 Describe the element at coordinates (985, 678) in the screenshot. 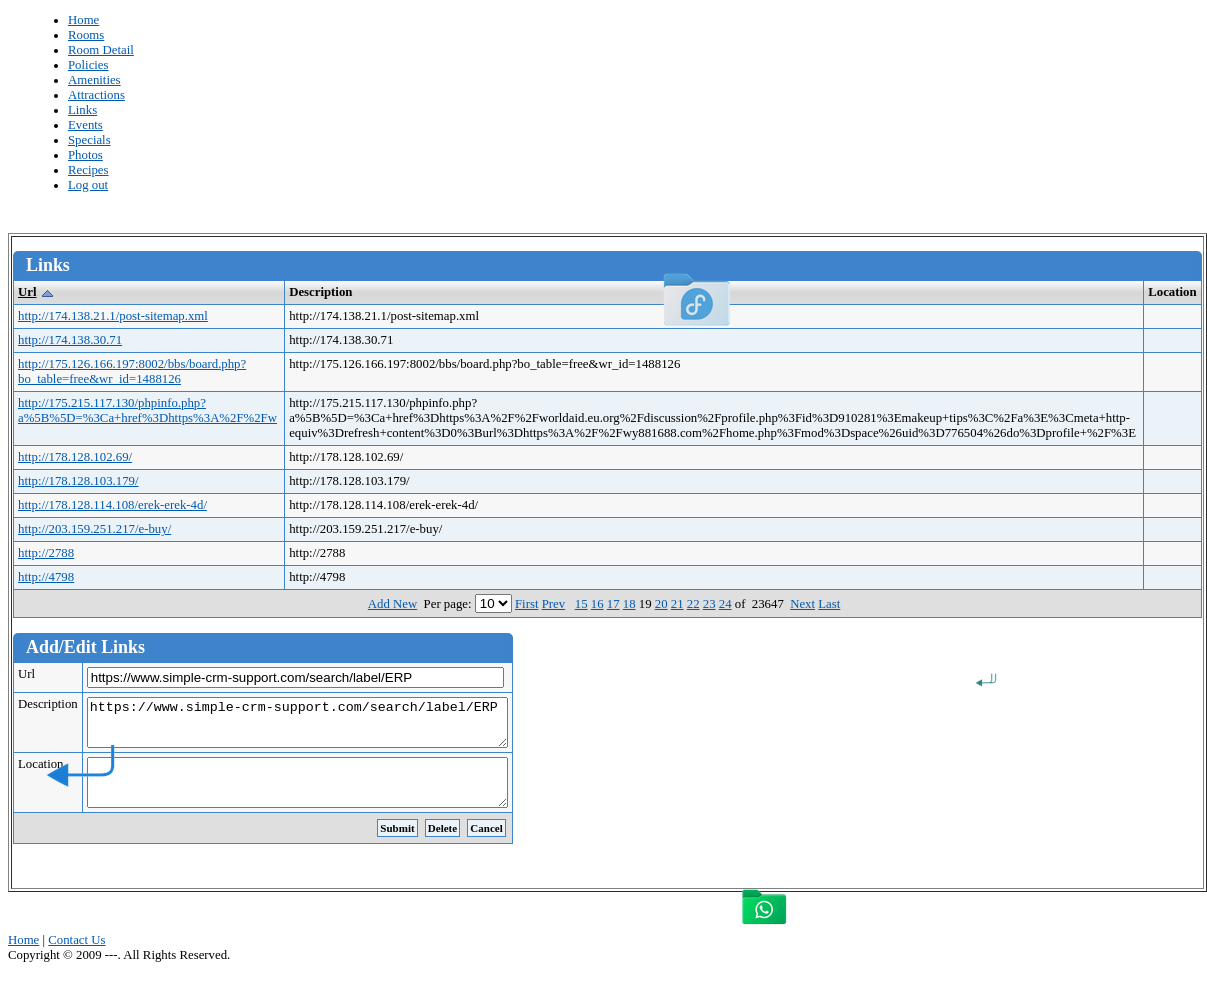

I see `reply to all recipients of an email` at that location.